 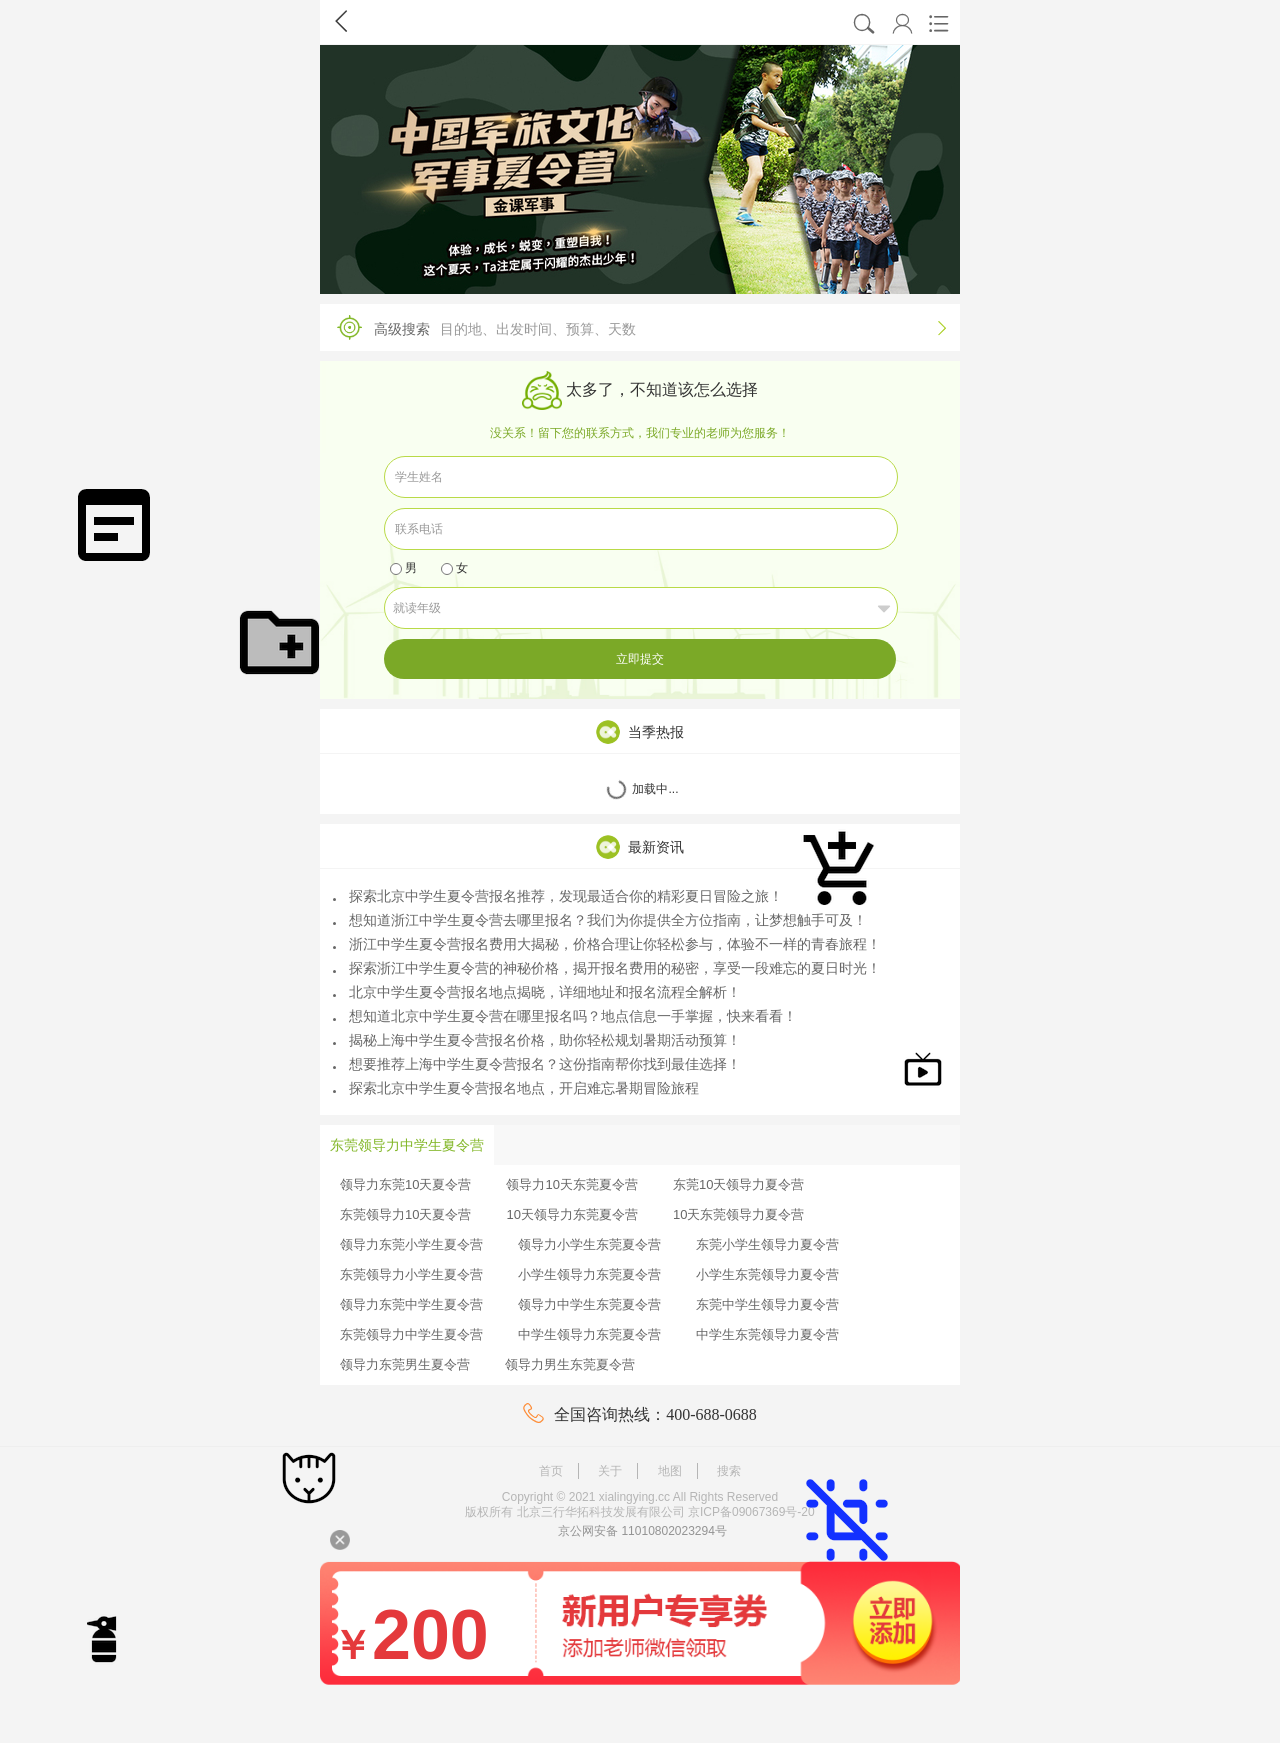 I want to click on view pet or animal-related content, so click(x=309, y=1477).